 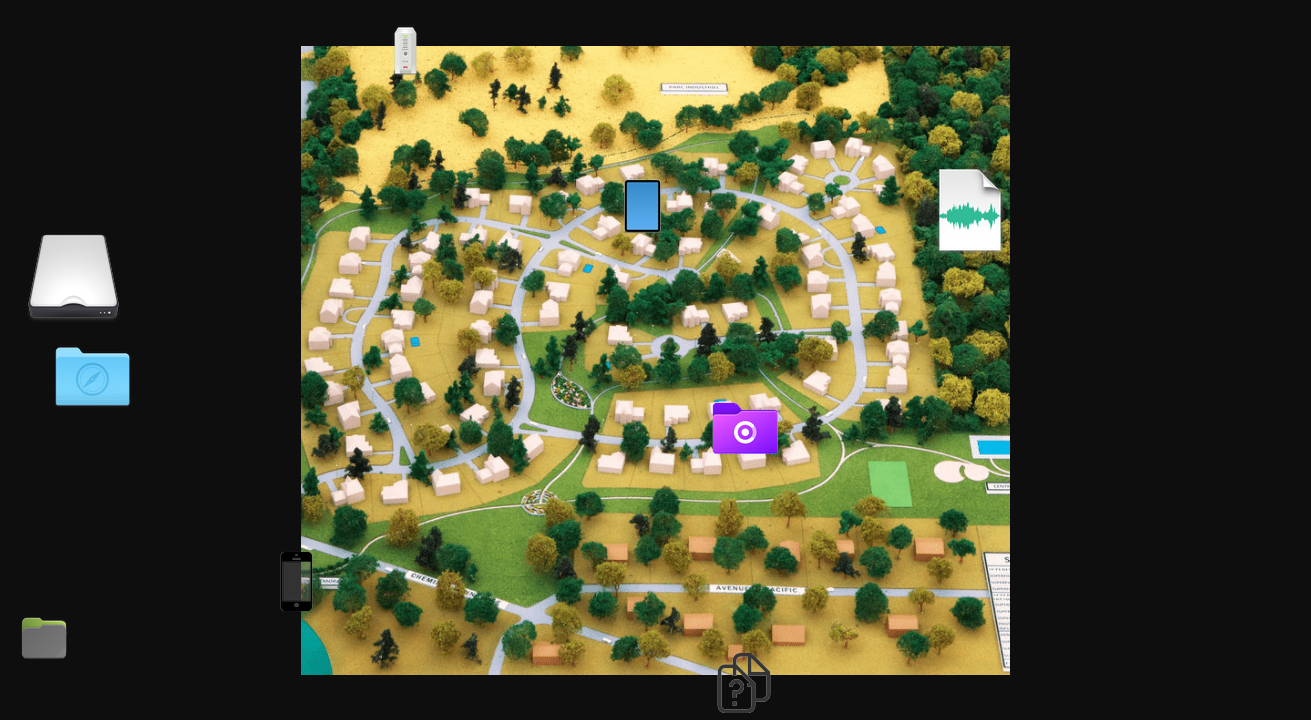 I want to click on iPhone device in sidebar navigation, so click(x=296, y=581).